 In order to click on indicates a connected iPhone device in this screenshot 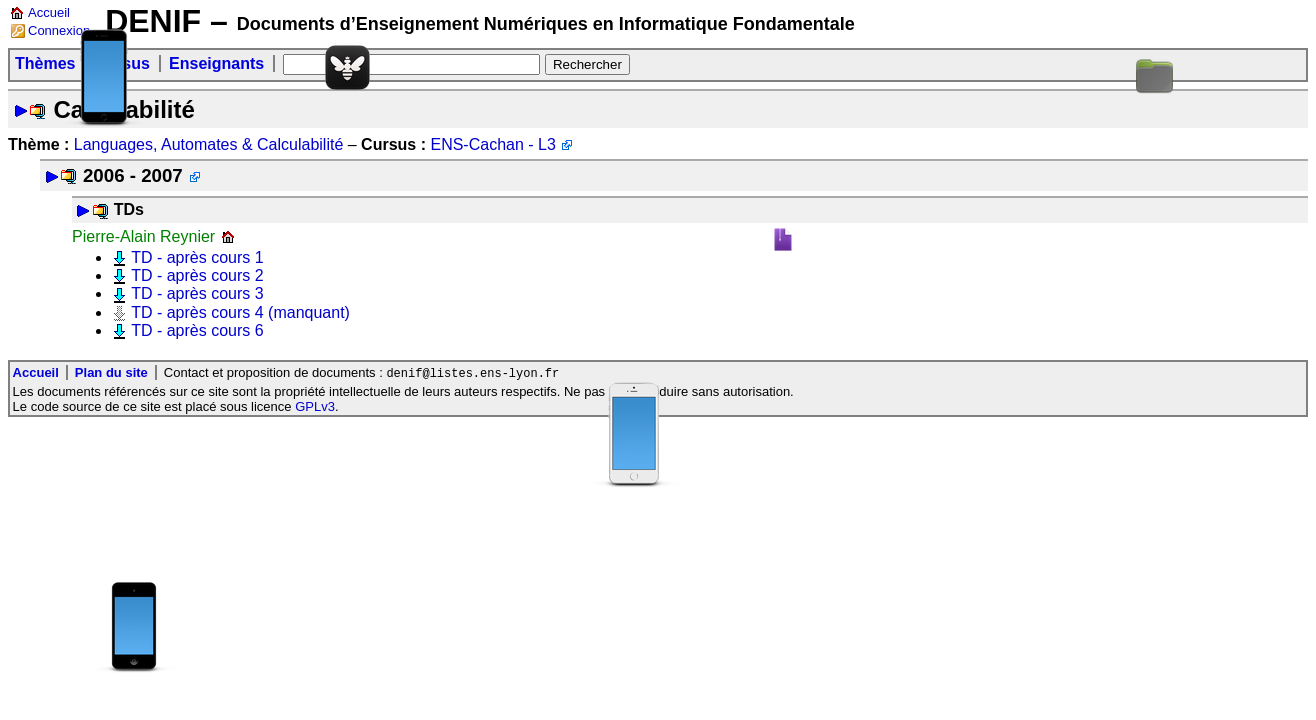, I will do `click(104, 78)`.